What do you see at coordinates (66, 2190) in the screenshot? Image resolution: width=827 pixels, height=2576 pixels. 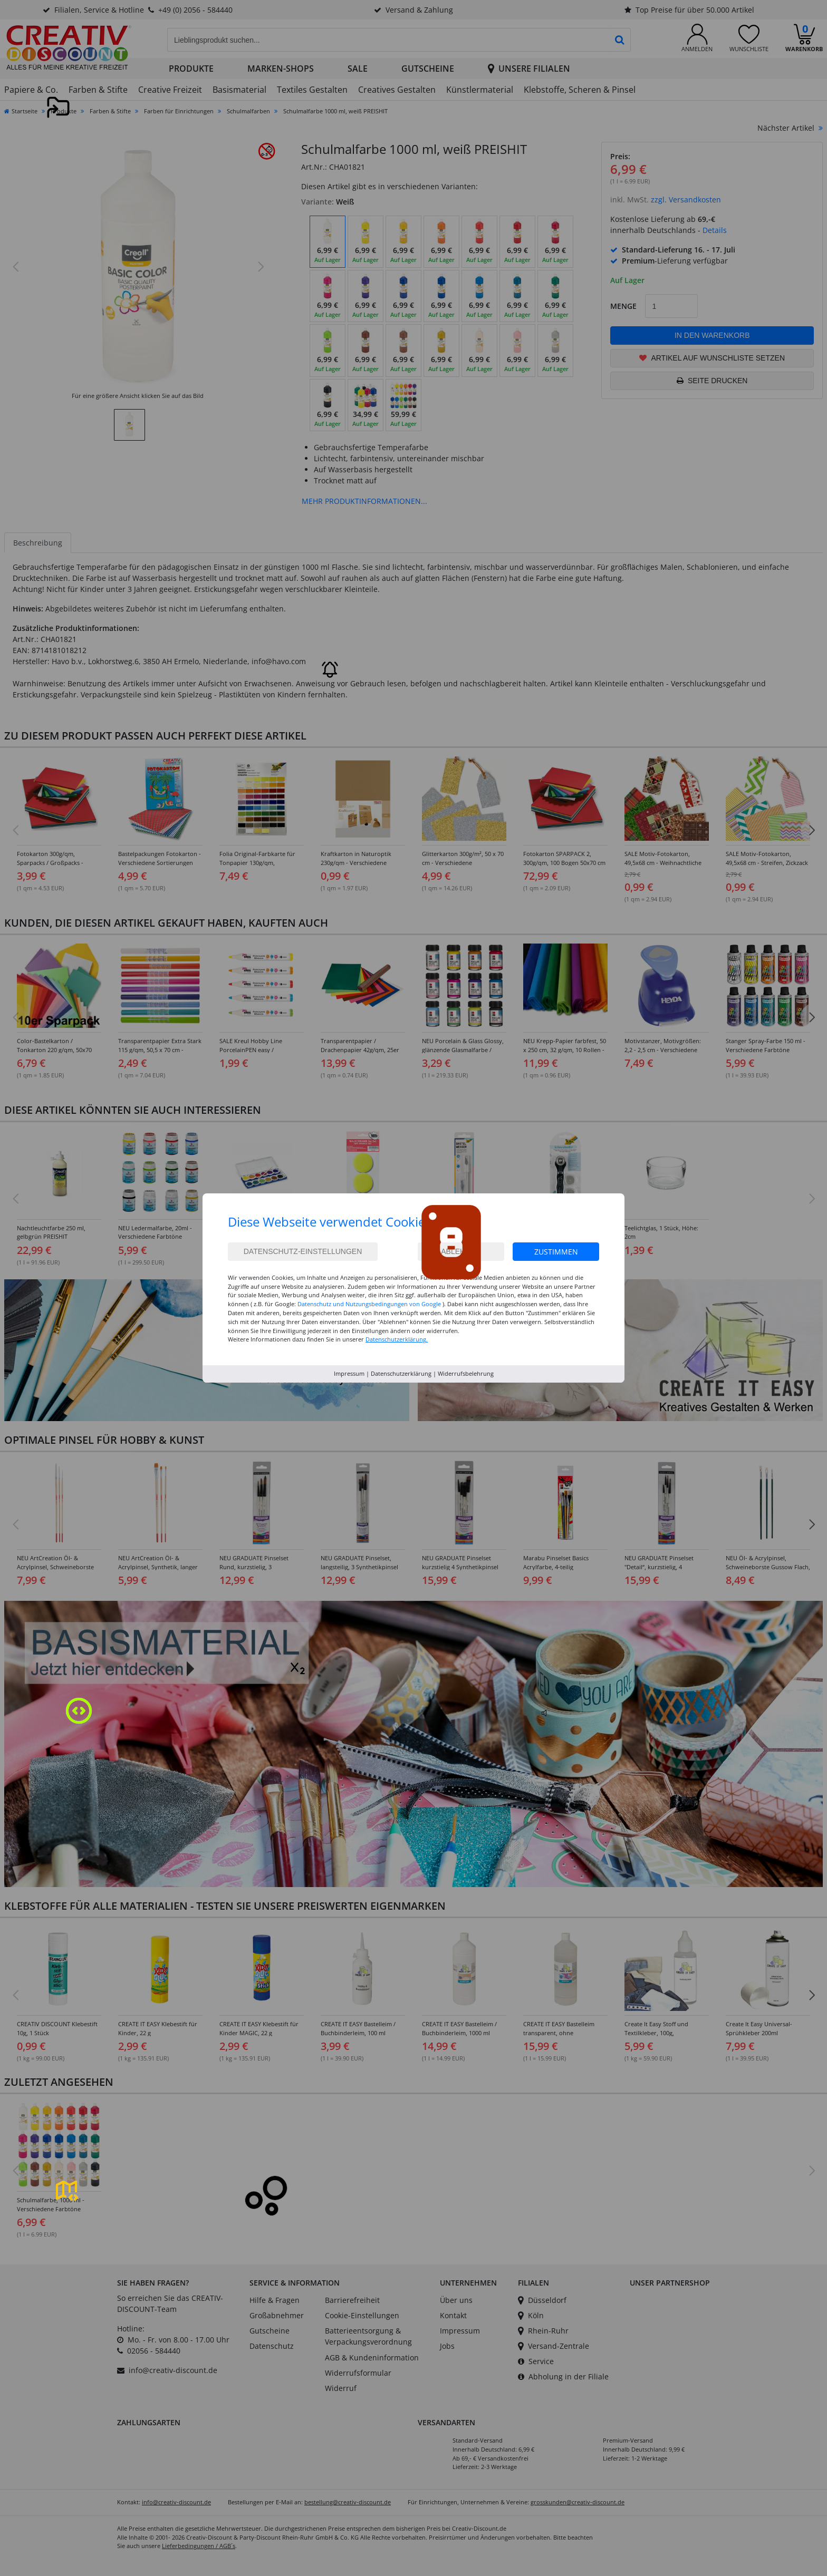 I see `access map developer tools or API settings` at bounding box center [66, 2190].